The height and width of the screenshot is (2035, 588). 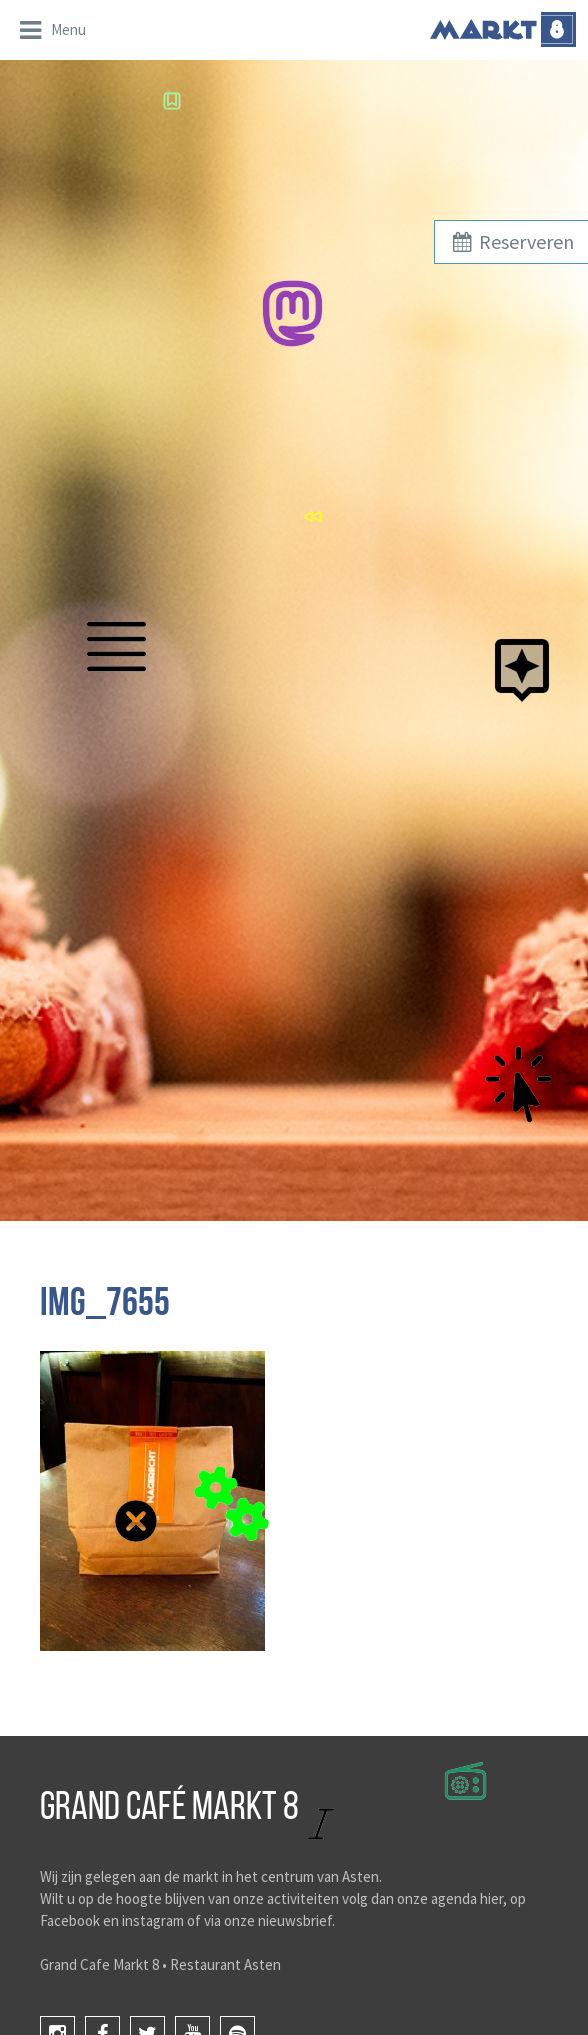 What do you see at coordinates (136, 1521) in the screenshot?
I see `cancel or close the current action` at bounding box center [136, 1521].